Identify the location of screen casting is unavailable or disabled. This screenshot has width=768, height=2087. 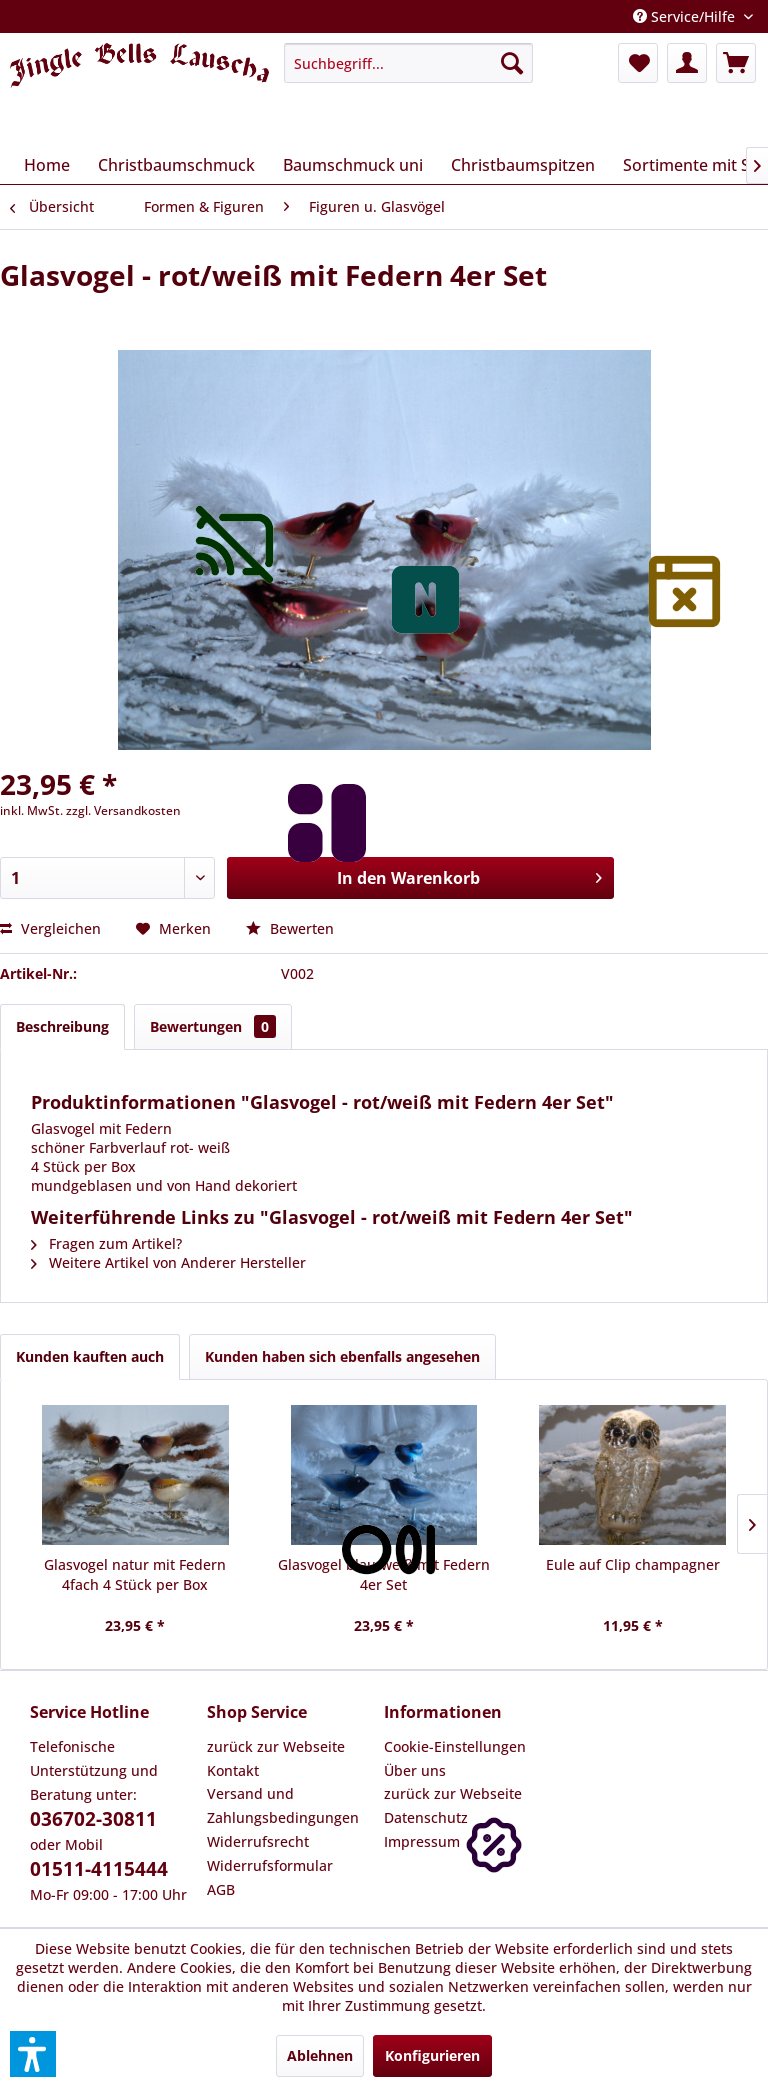
(234, 544).